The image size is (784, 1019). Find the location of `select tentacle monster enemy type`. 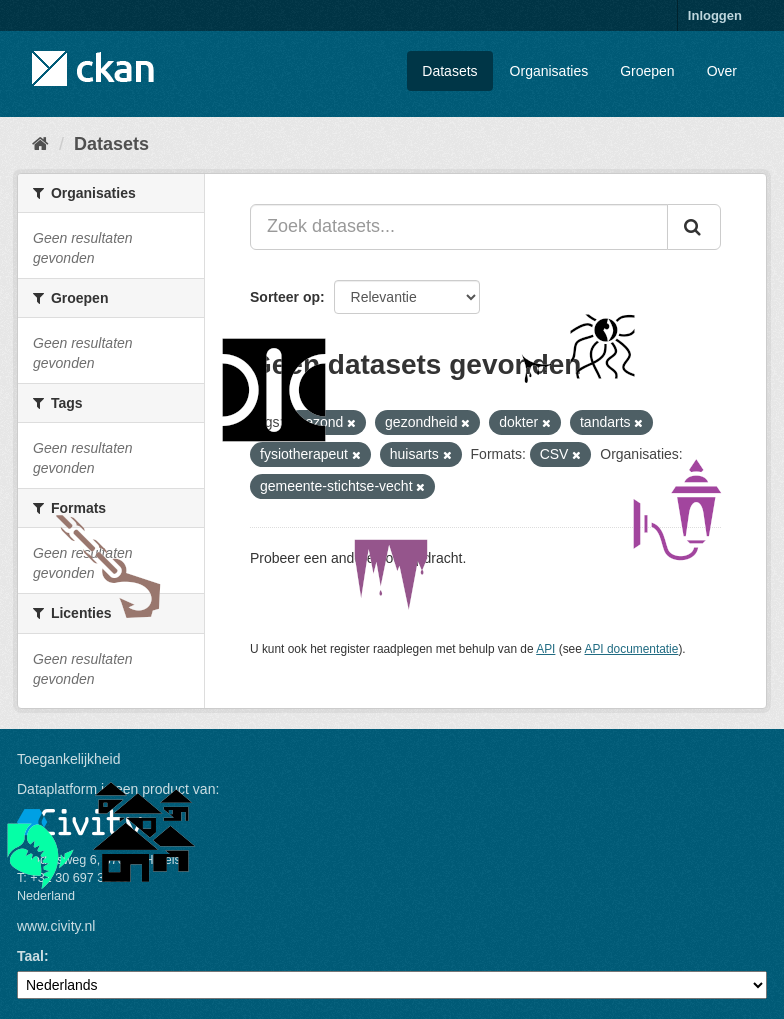

select tentacle monster enemy type is located at coordinates (602, 346).